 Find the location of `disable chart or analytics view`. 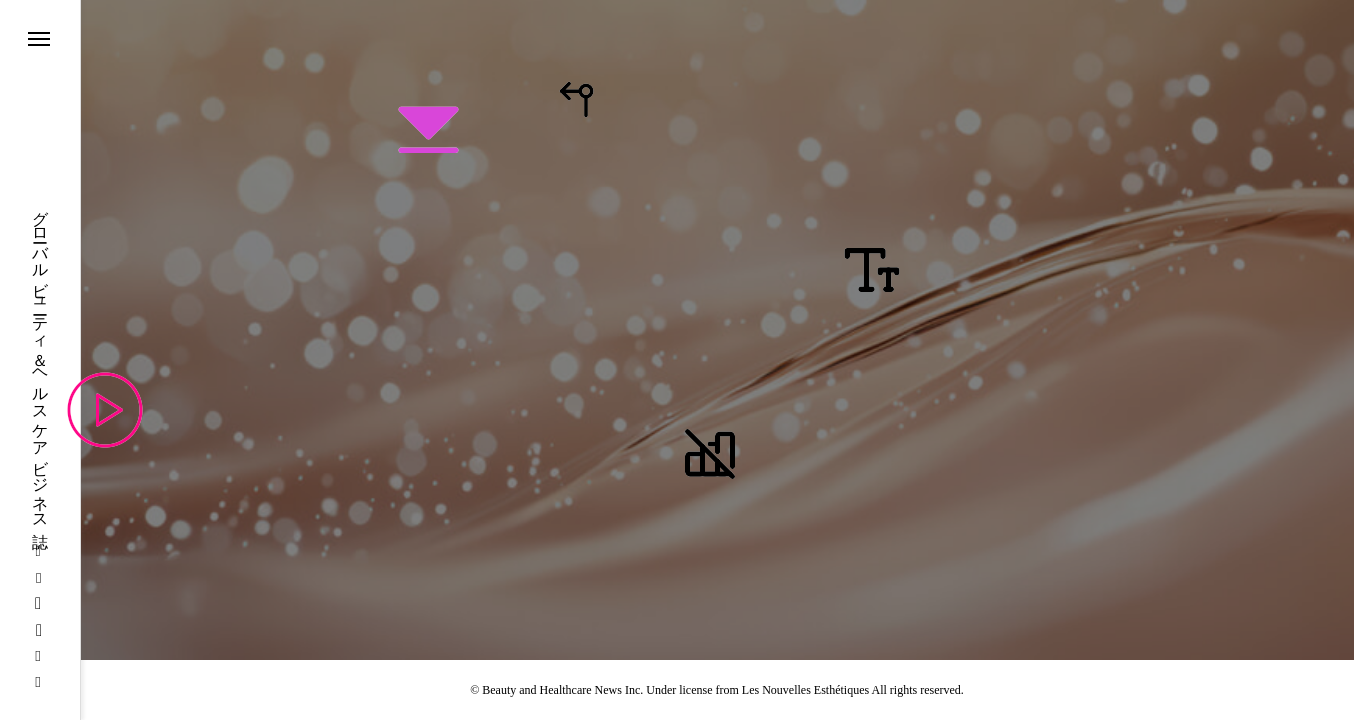

disable chart or analytics view is located at coordinates (710, 454).